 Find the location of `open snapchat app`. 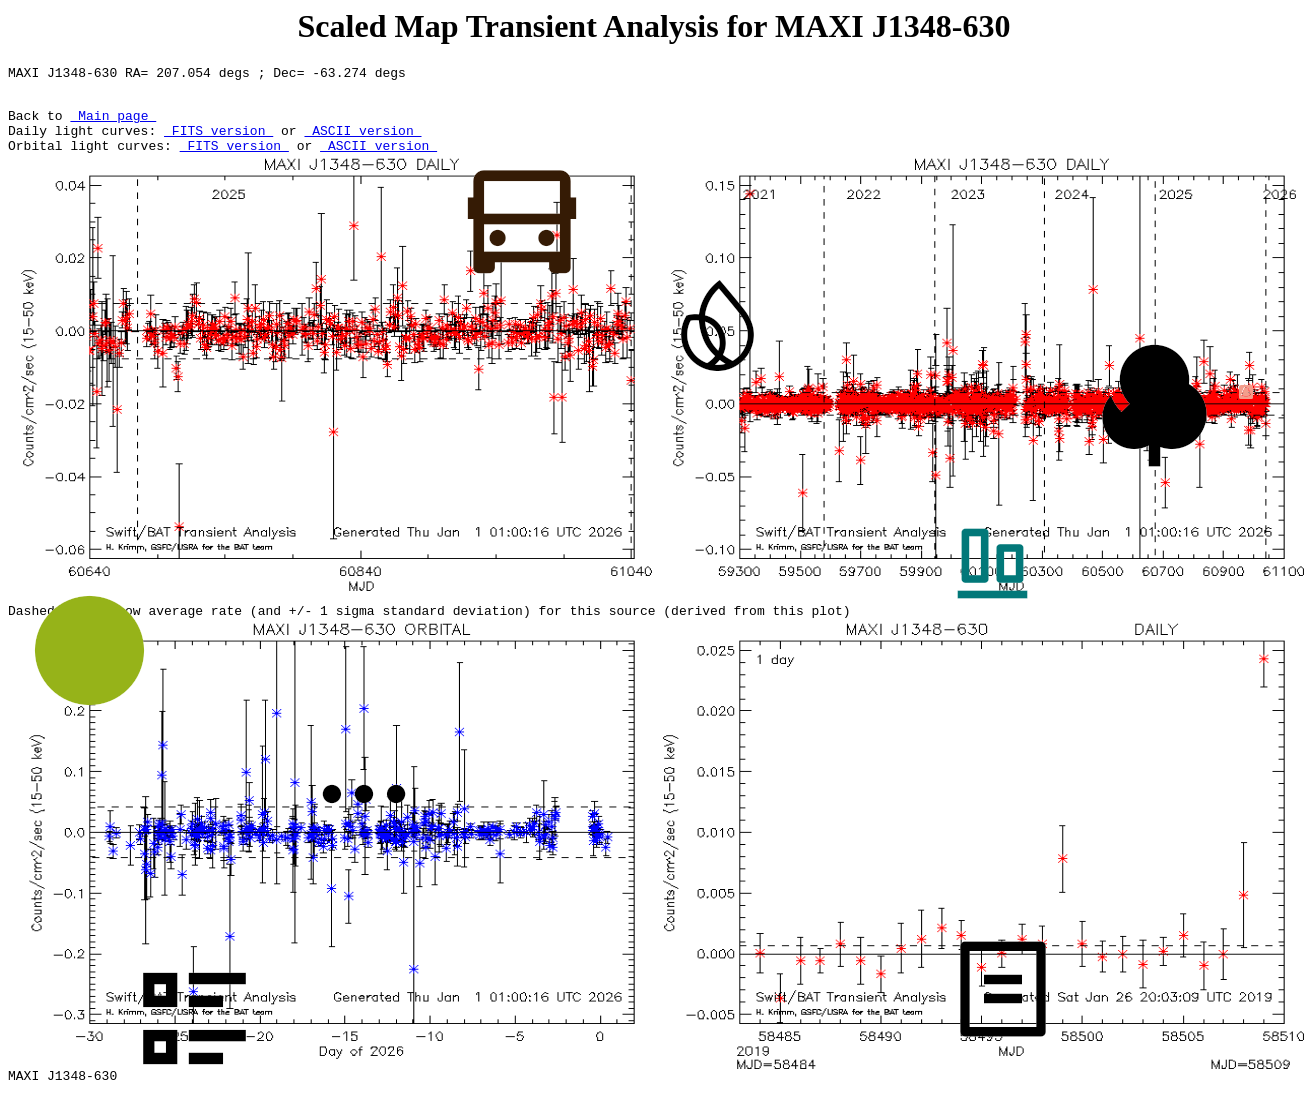

open snapchat app is located at coordinates (1246, 392).